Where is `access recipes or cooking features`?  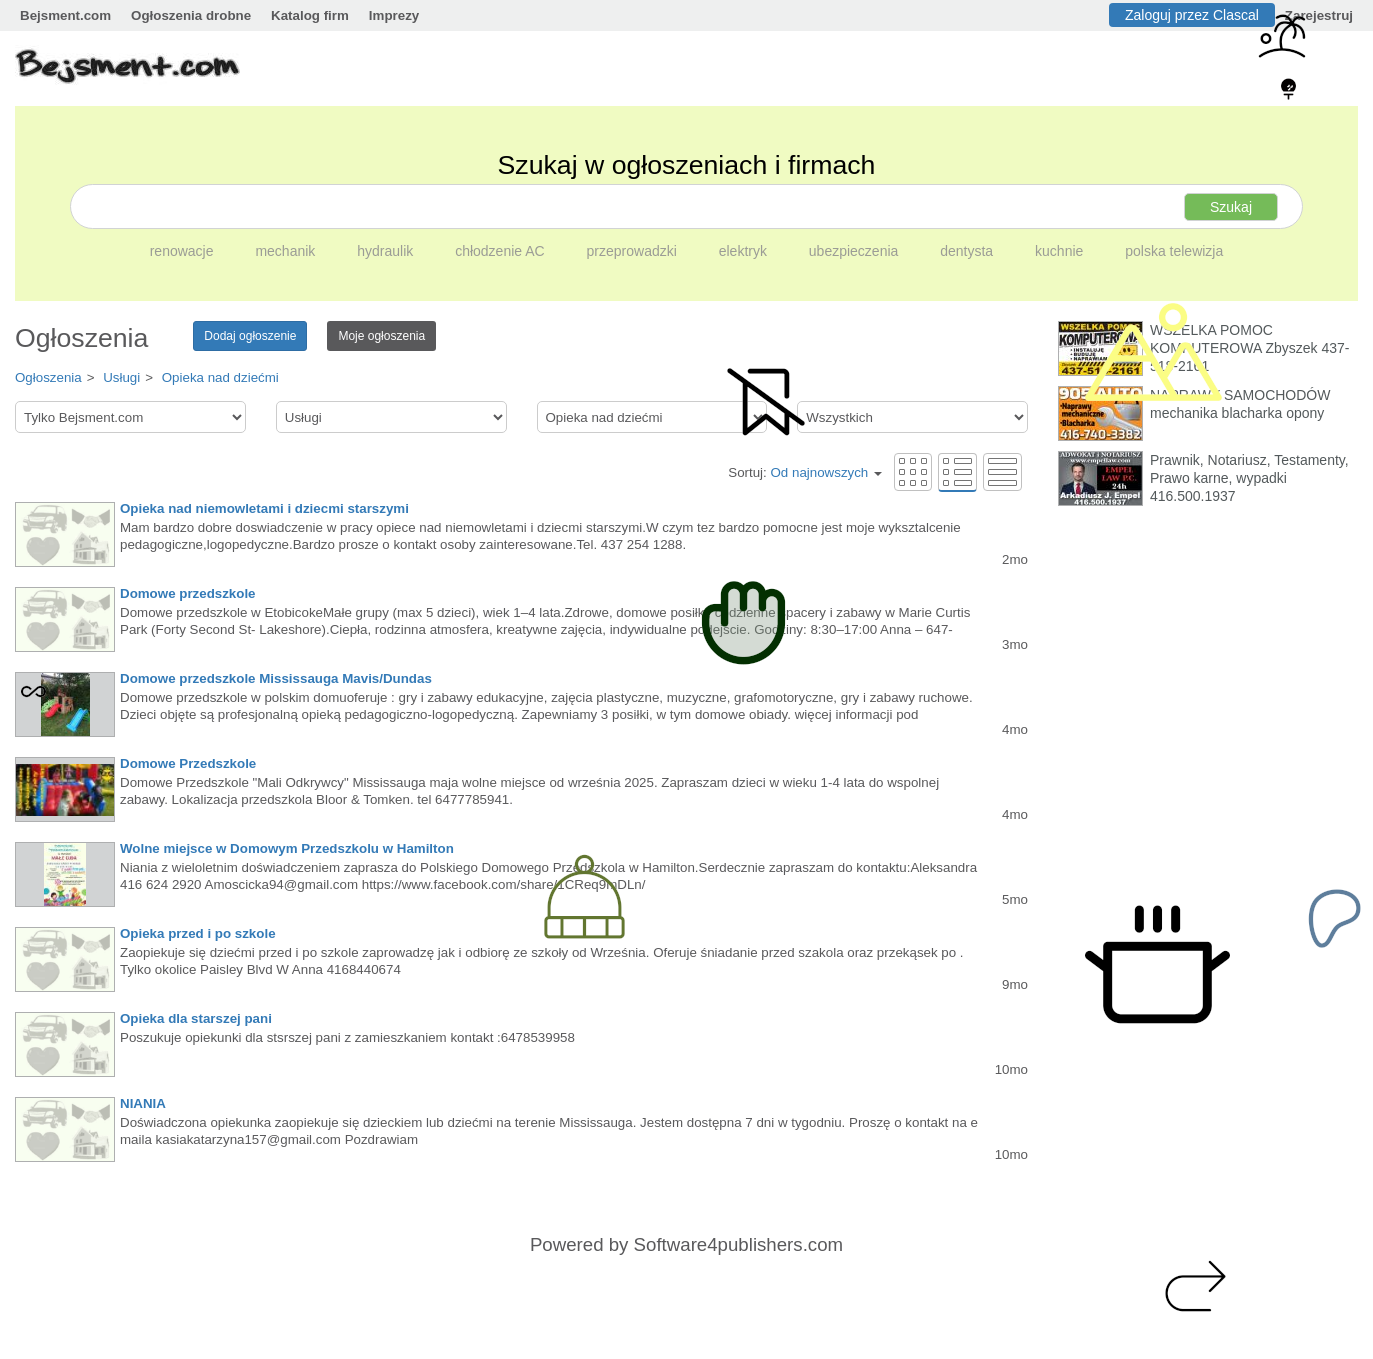 access recipes or cooking features is located at coordinates (1157, 973).